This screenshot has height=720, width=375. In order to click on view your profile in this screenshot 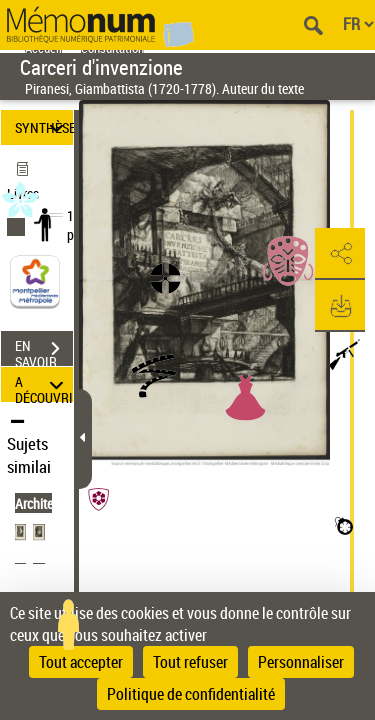, I will do `click(68, 624)`.